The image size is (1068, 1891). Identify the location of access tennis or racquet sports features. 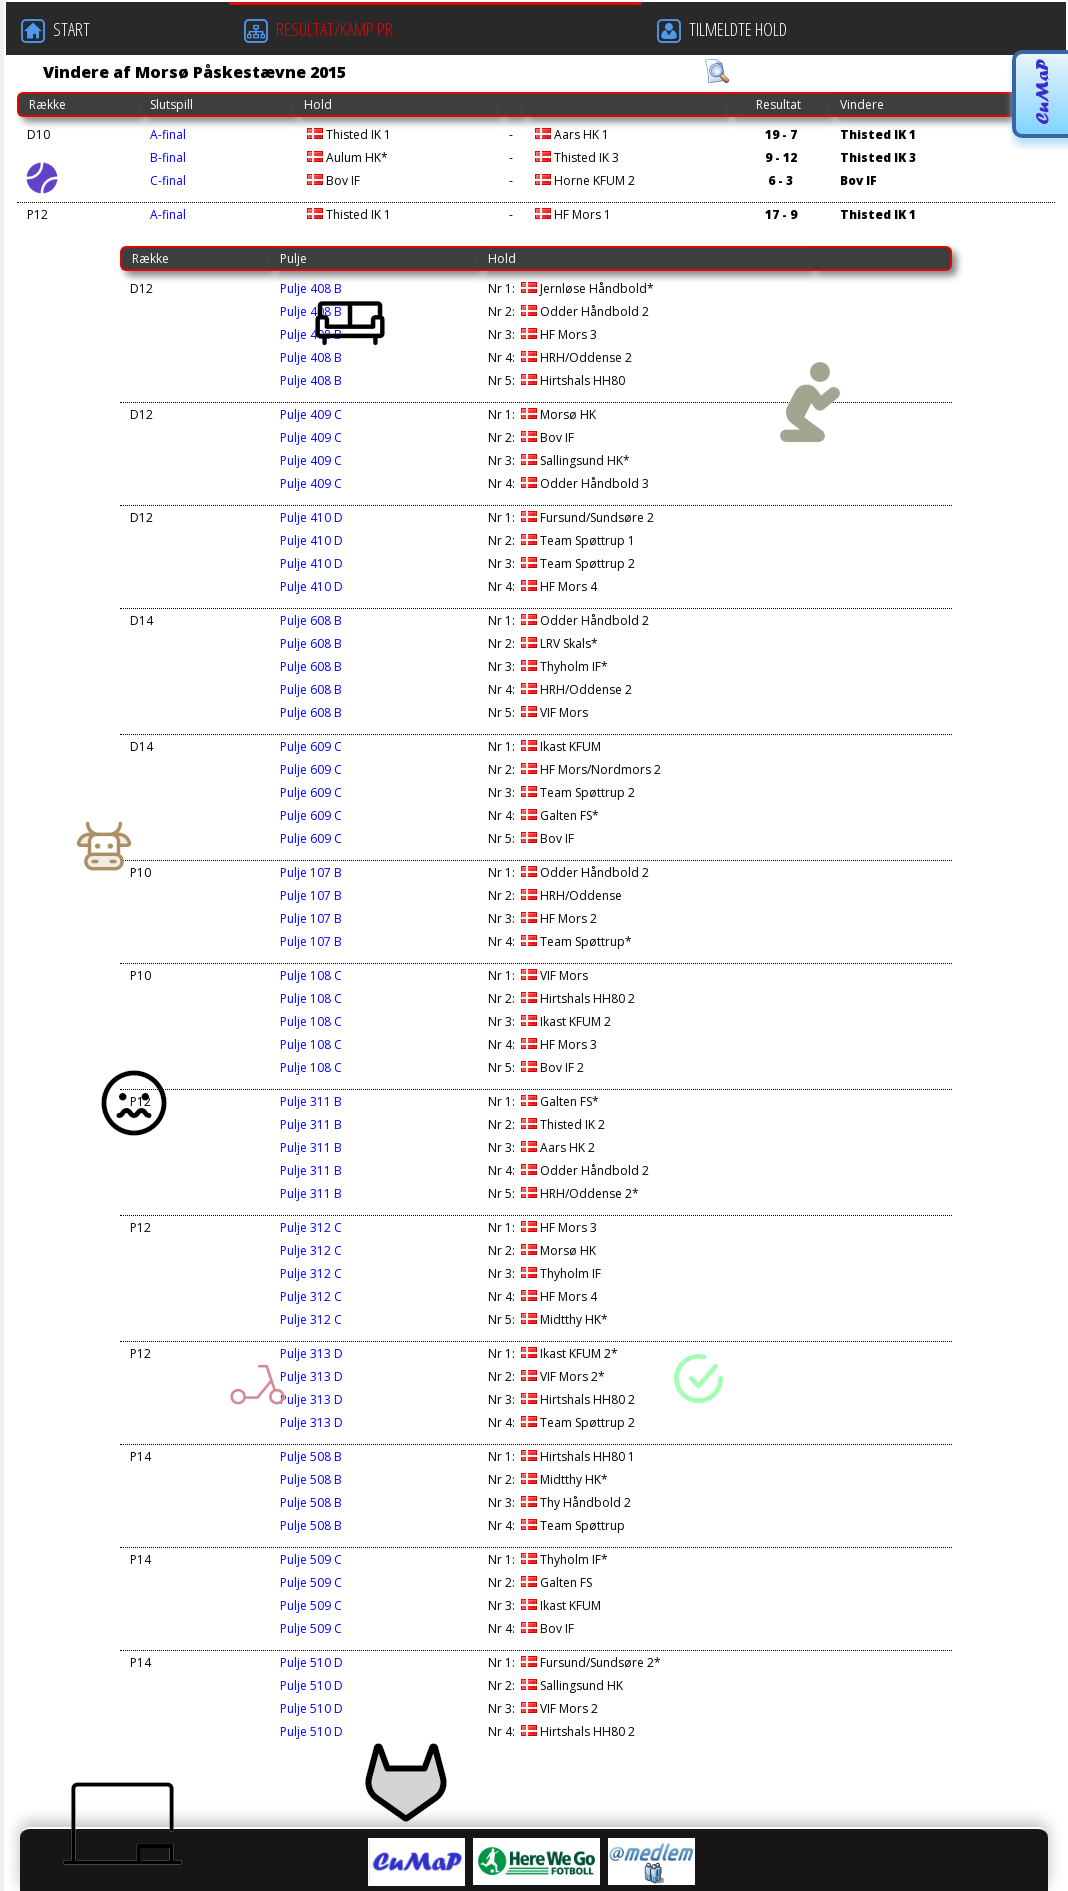
(42, 178).